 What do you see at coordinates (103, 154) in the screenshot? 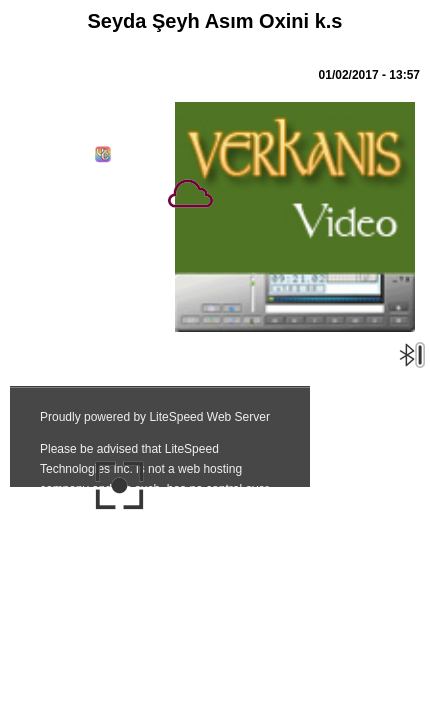
I see `open vesktop, a discord client mod` at bounding box center [103, 154].